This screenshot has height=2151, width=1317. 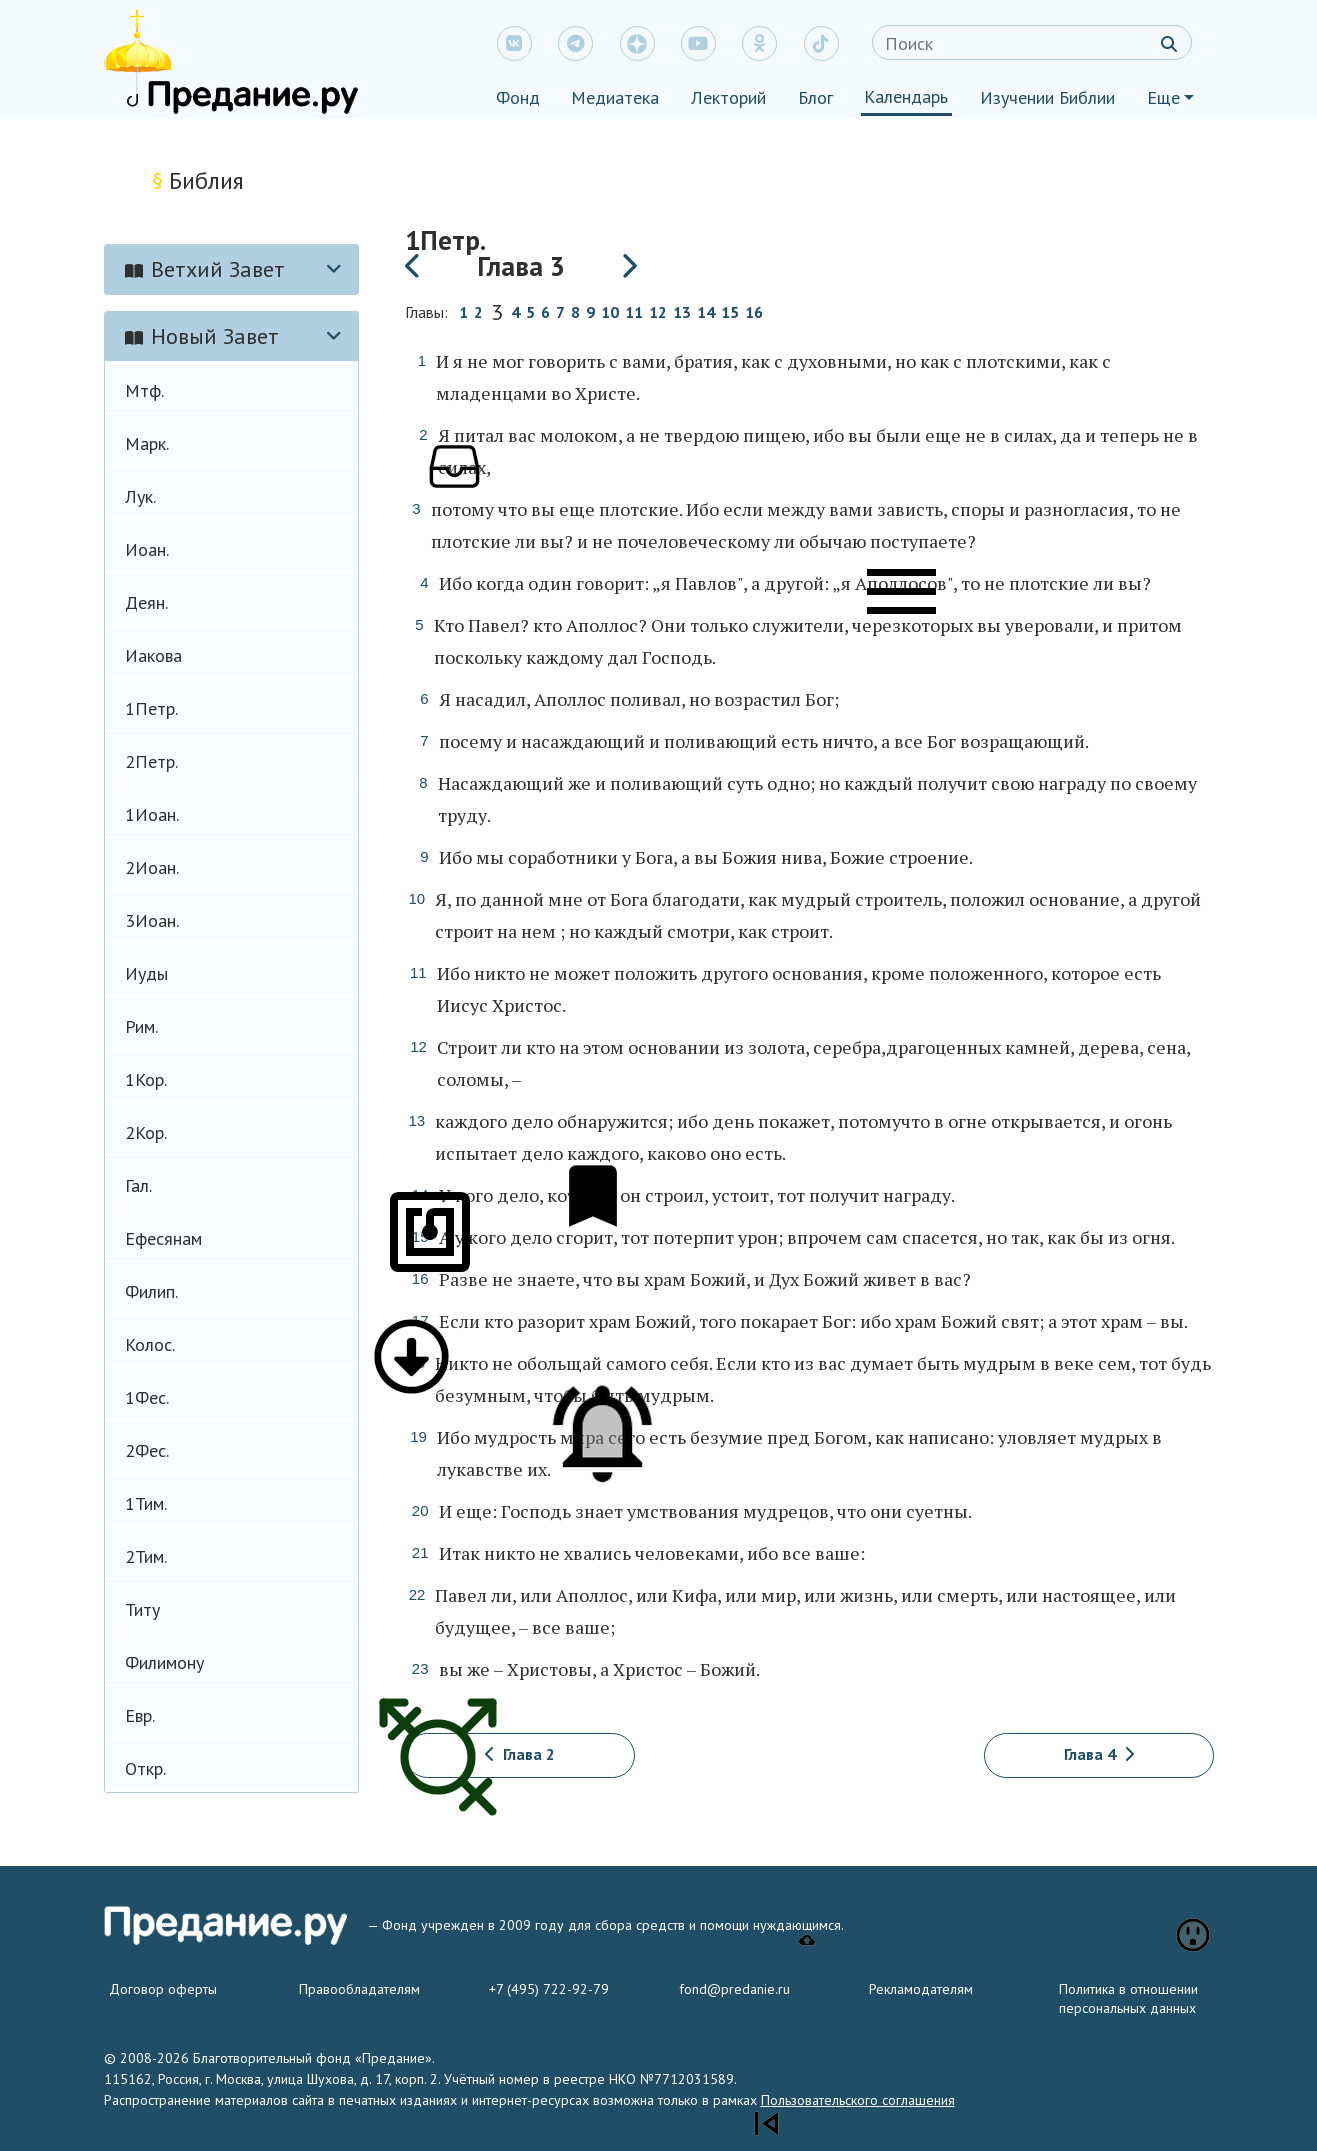 What do you see at coordinates (901, 591) in the screenshot?
I see `open navigation menu` at bounding box center [901, 591].